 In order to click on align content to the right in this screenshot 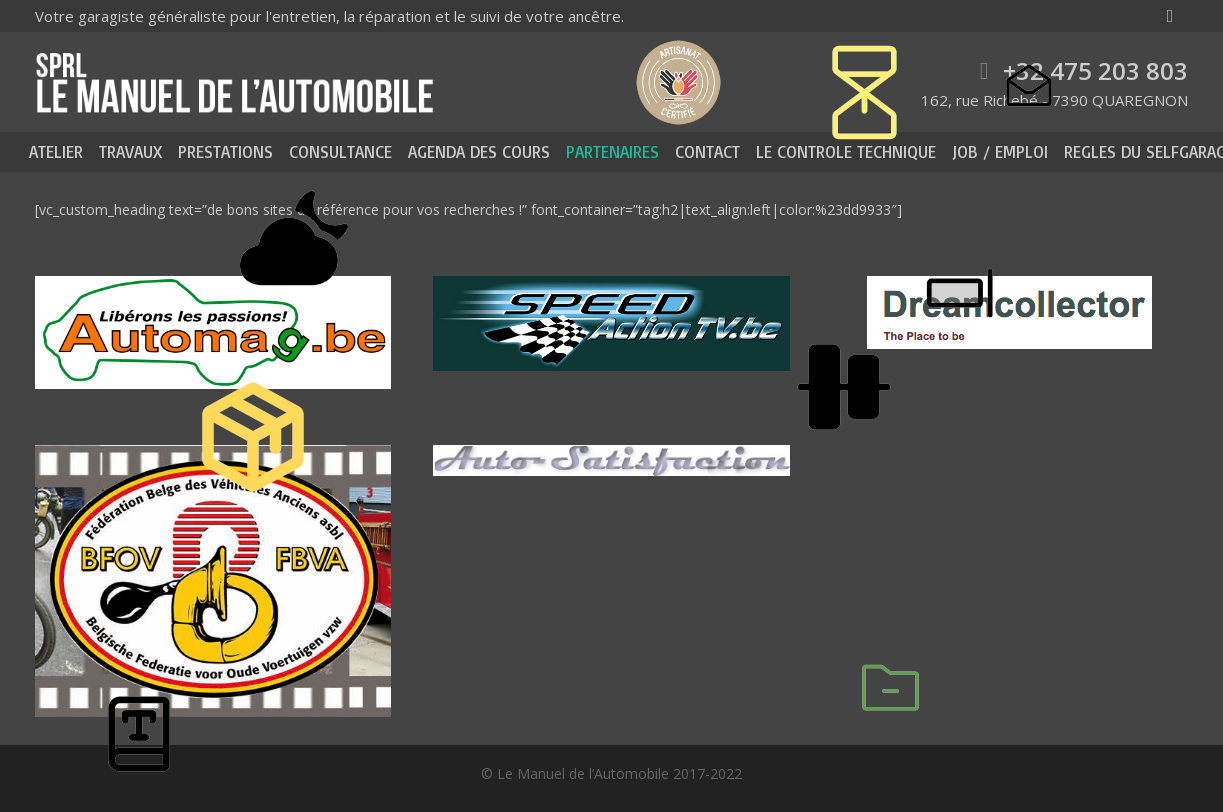, I will do `click(961, 293)`.